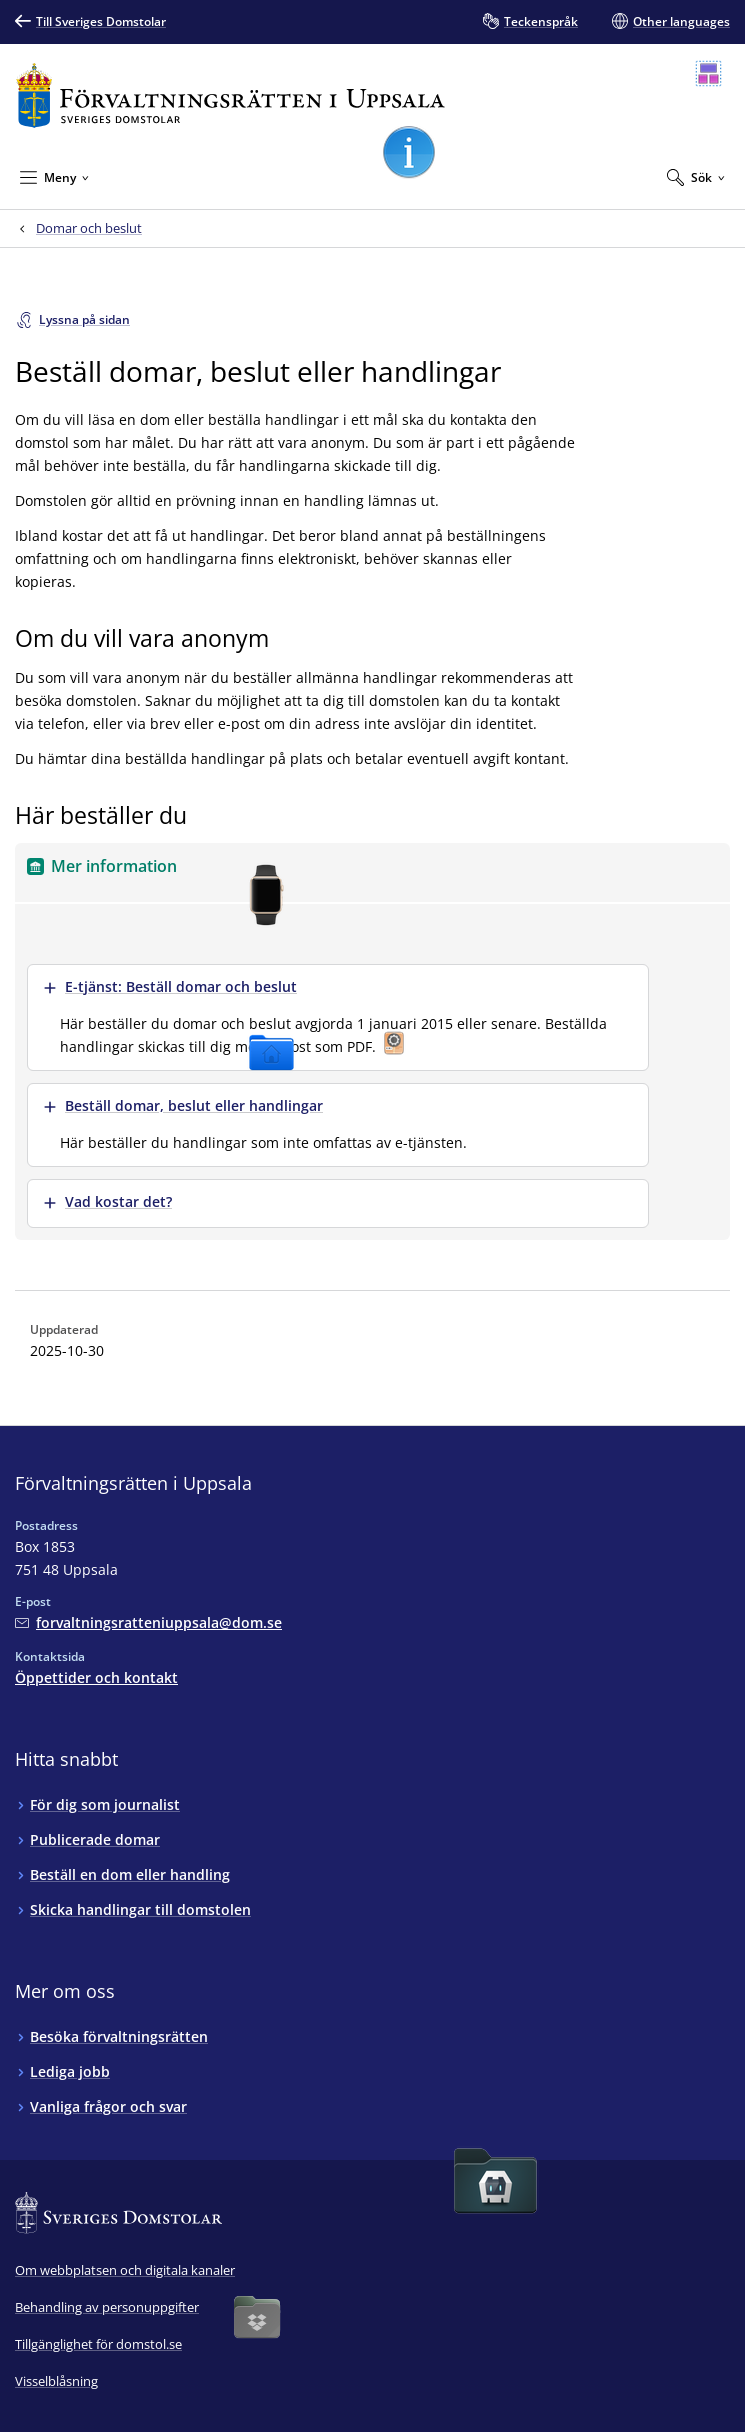 This screenshot has width=745, height=2432. I want to click on select all items in the current view, so click(708, 73).